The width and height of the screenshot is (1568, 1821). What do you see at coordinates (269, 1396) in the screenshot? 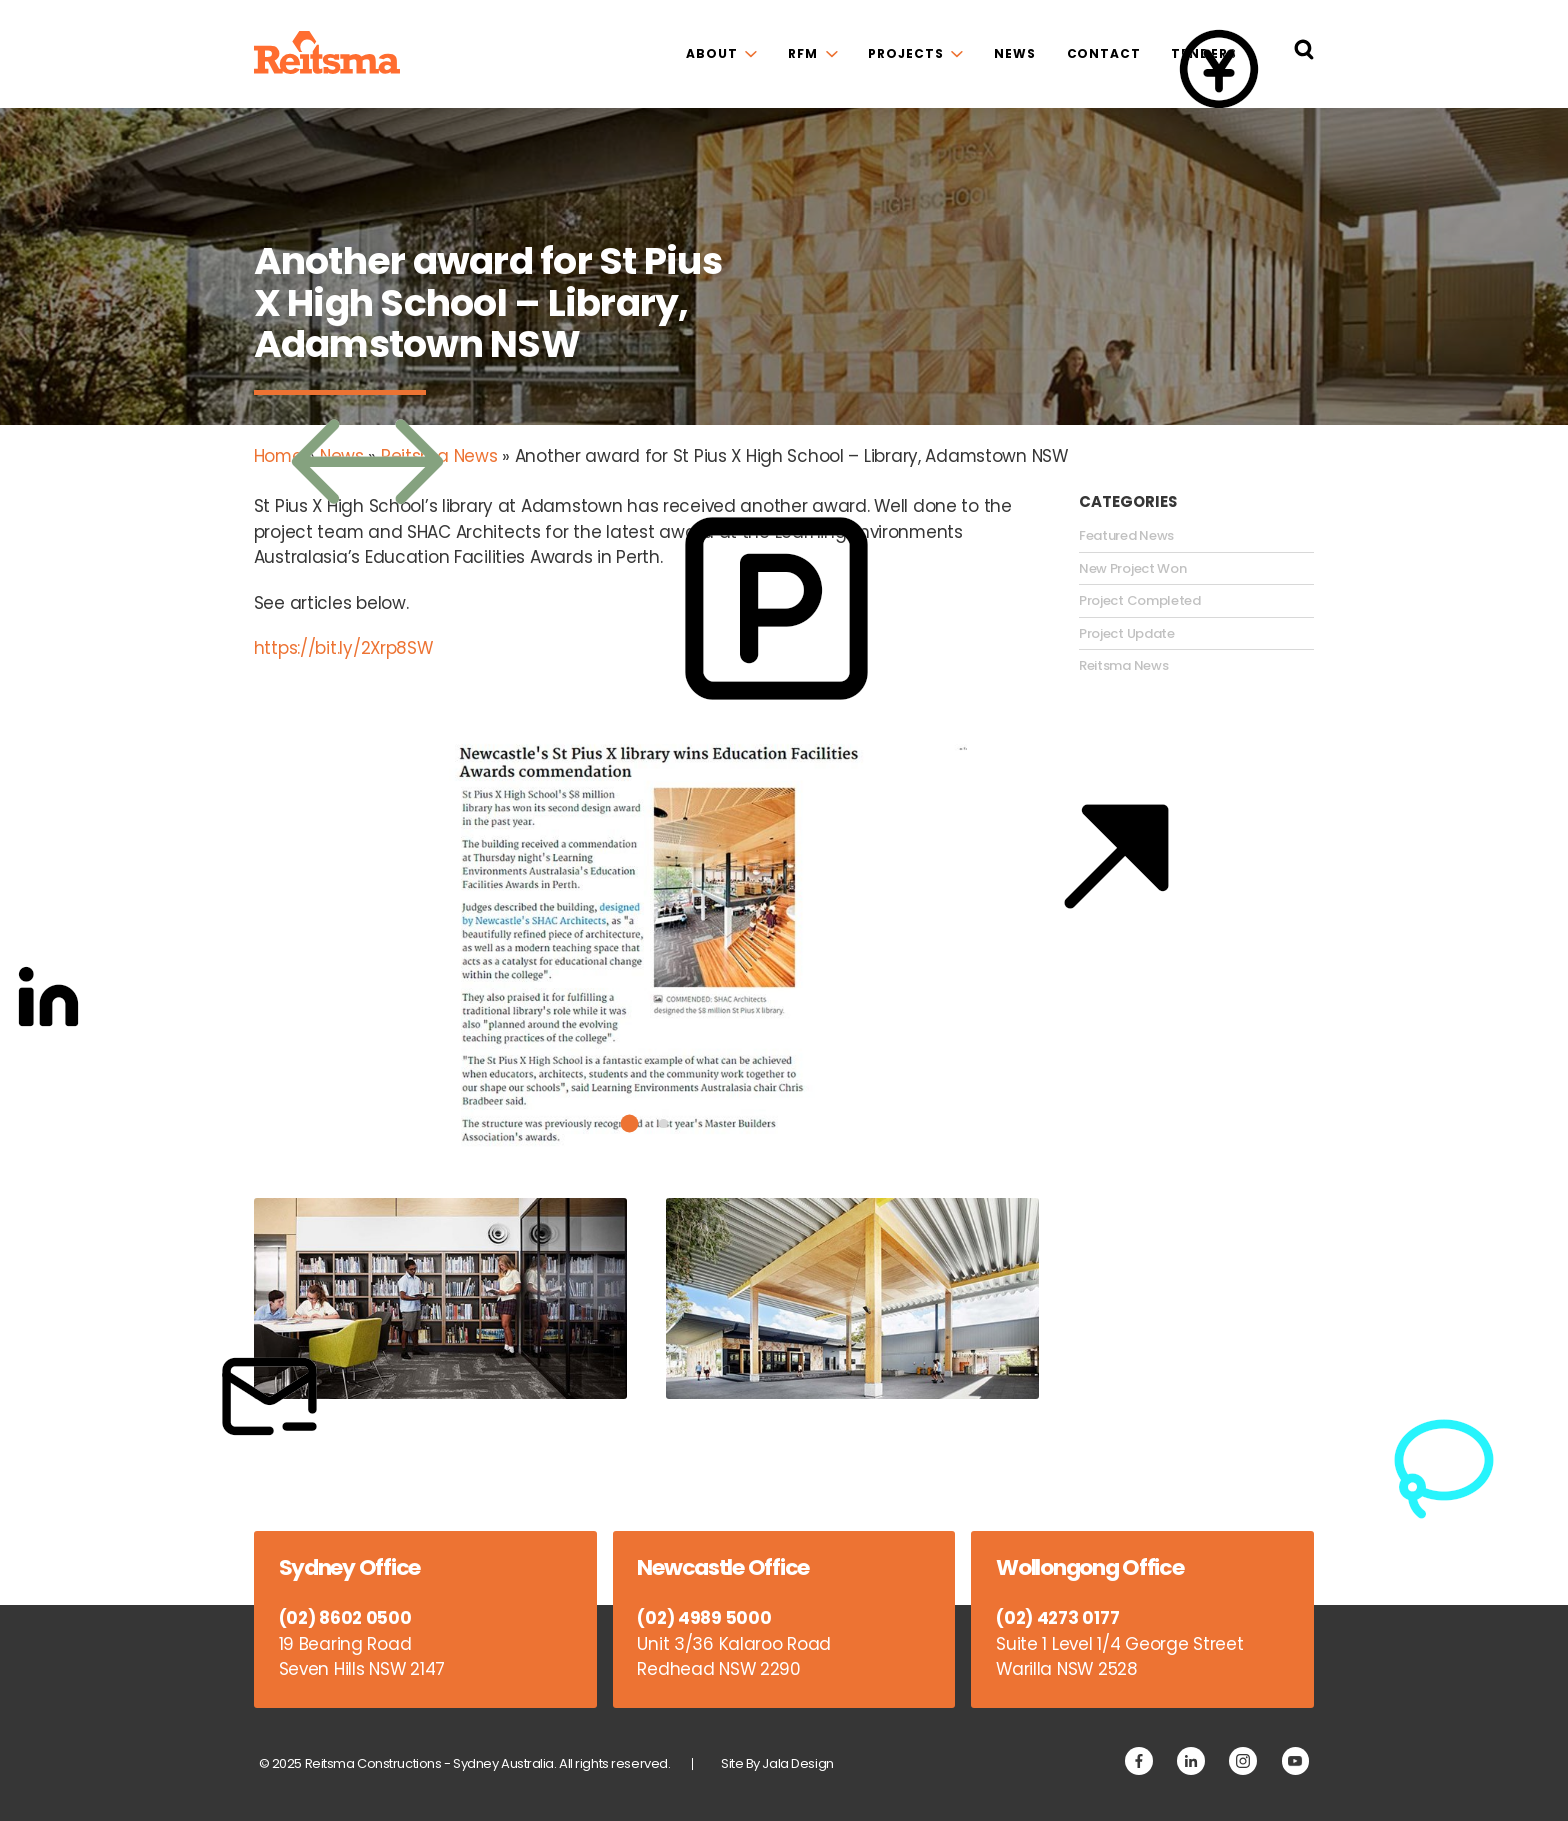
I see `remove an email from your inbox` at bounding box center [269, 1396].